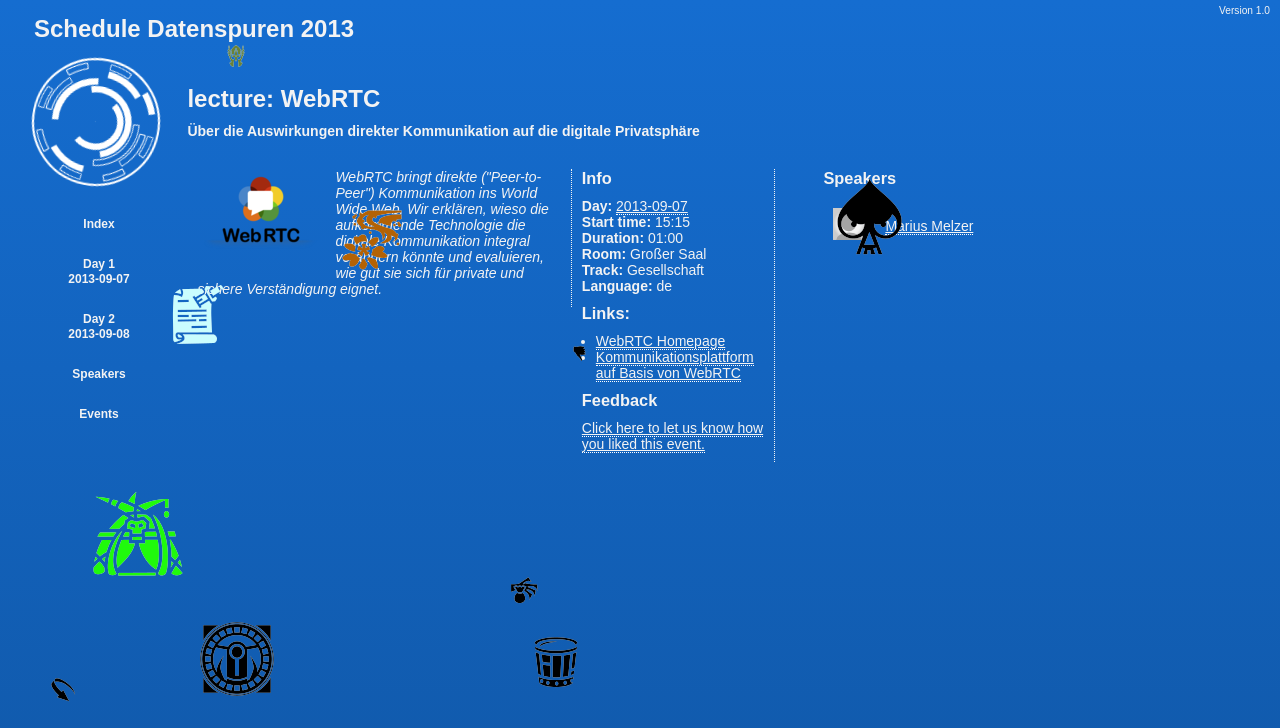 This screenshot has height=728, width=1280. Describe the element at coordinates (195, 314) in the screenshot. I see `pin or mark an important note` at that location.